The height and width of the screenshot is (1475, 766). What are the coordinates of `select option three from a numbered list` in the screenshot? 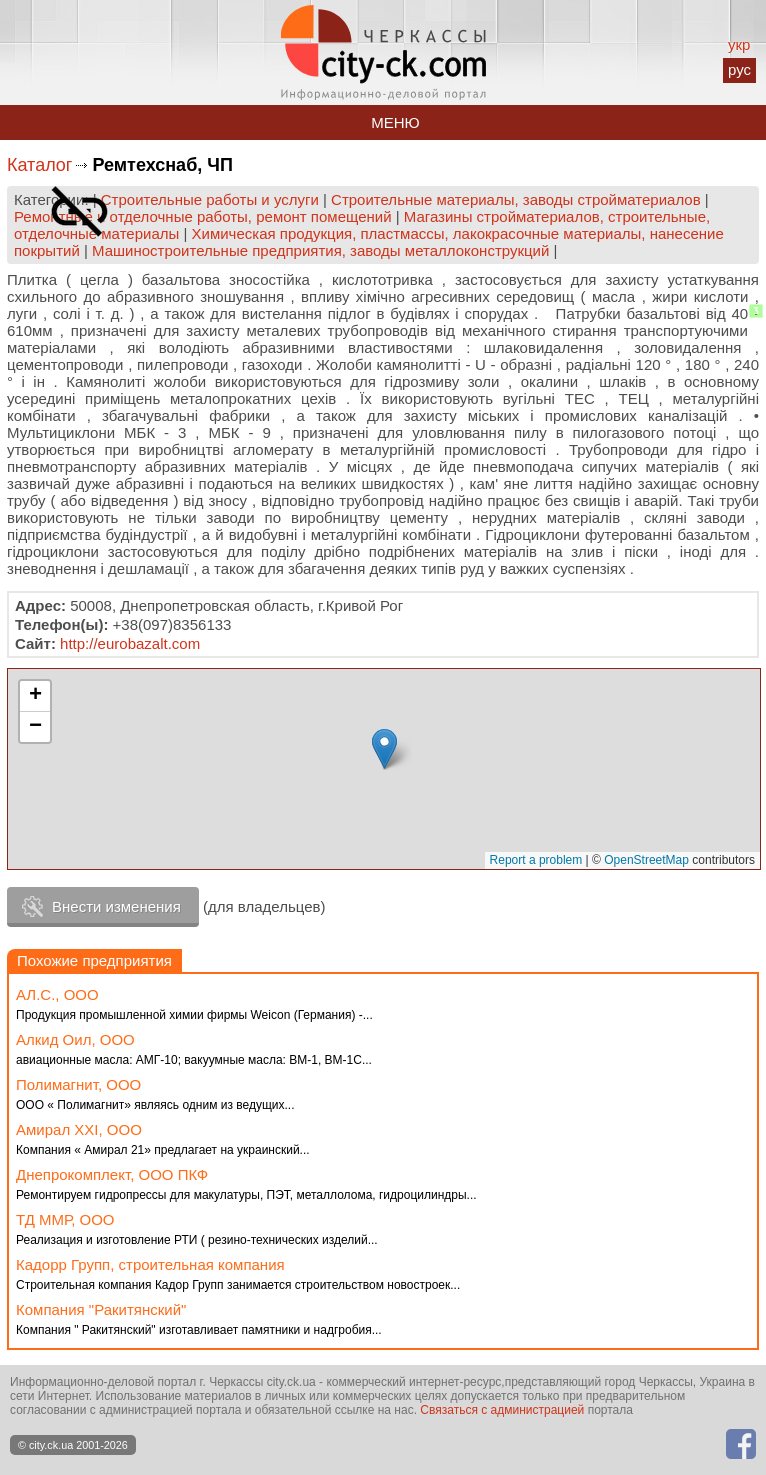 It's located at (756, 311).